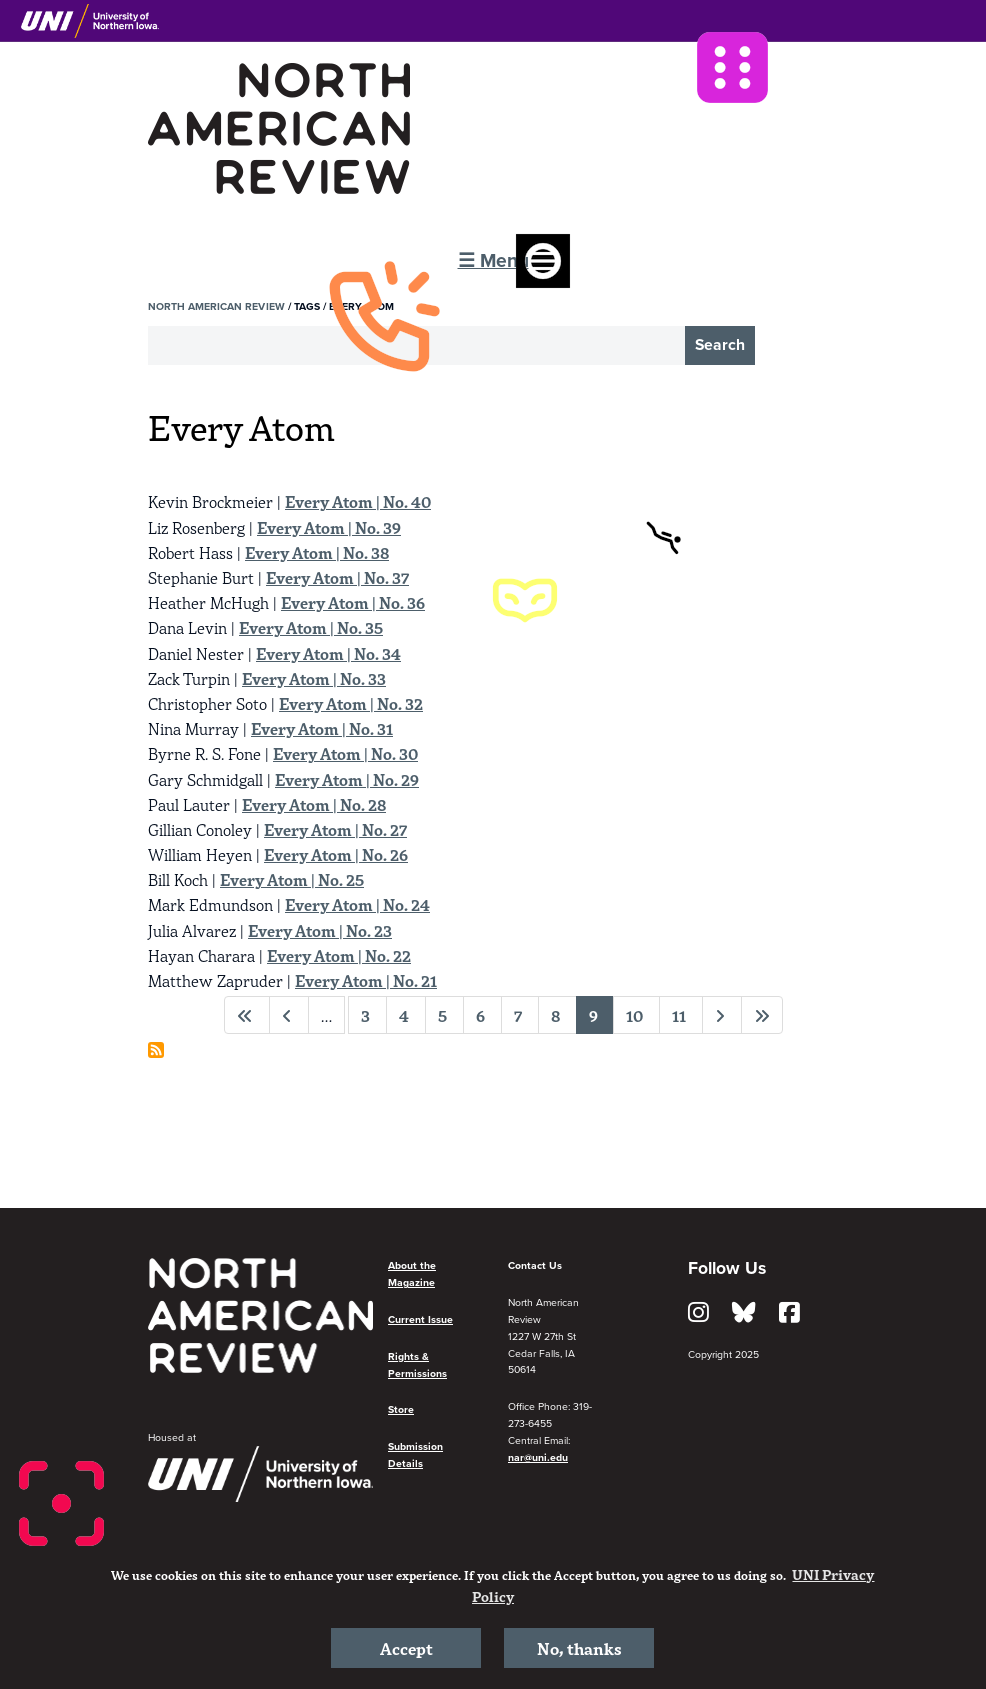 Image resolution: width=986 pixels, height=1689 pixels. Describe the element at coordinates (664, 539) in the screenshot. I see `browse scuba diving activities or lessons` at that location.